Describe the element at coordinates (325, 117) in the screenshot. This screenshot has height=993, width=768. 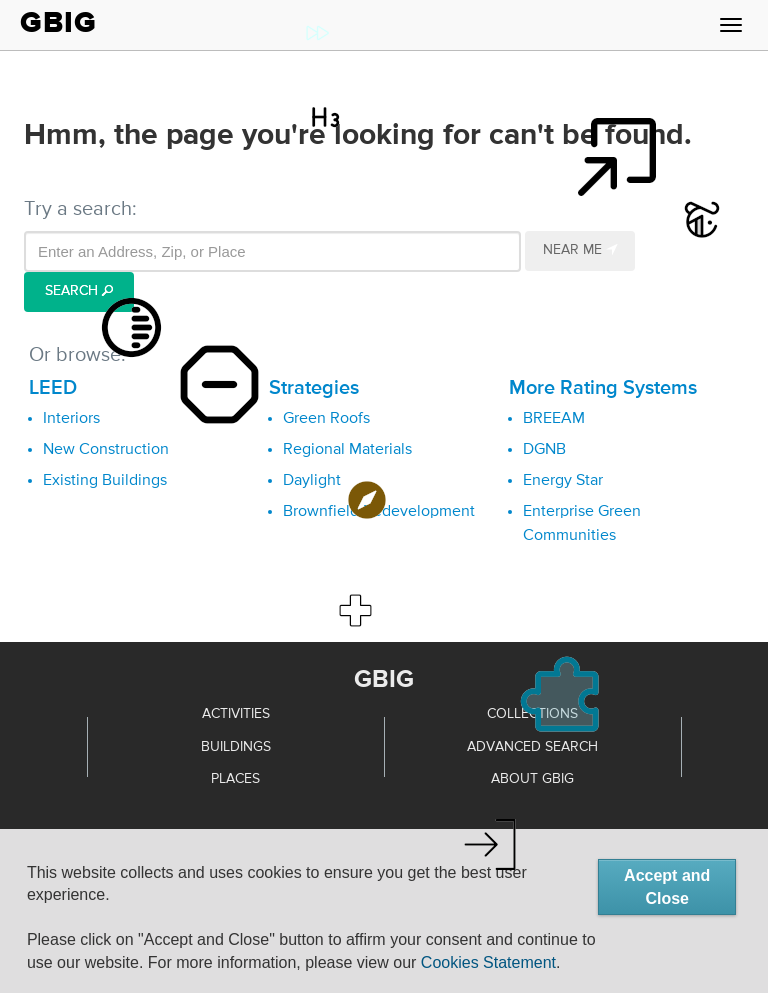
I see `format text as heading level 3` at that location.